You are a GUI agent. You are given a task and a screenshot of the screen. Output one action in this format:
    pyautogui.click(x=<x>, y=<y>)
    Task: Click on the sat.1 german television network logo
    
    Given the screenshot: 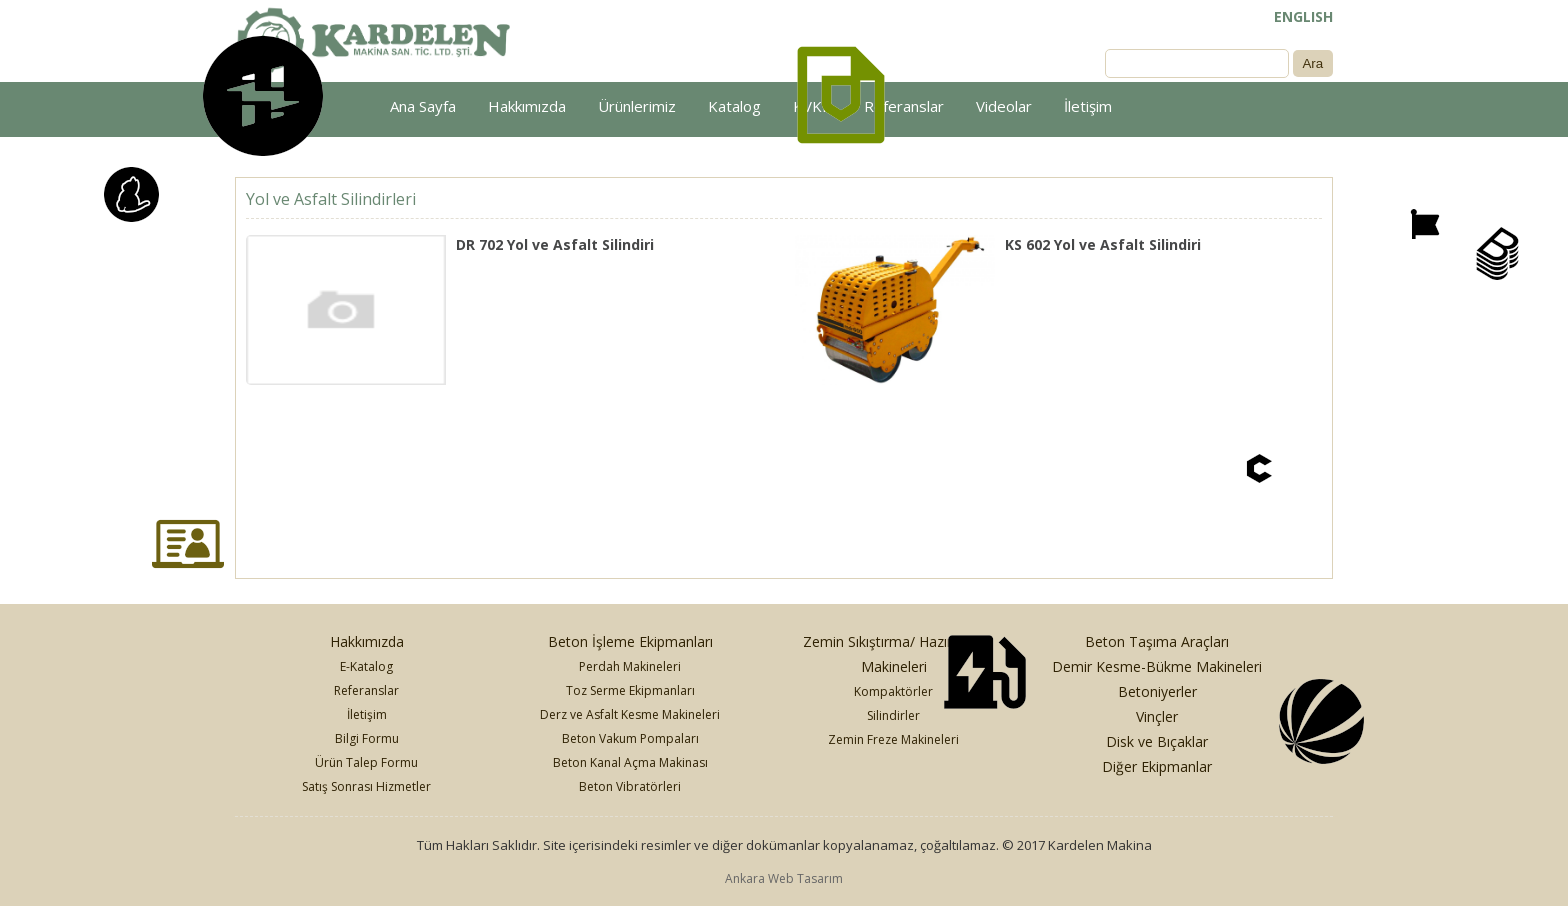 What is the action you would take?
    pyautogui.click(x=1321, y=721)
    